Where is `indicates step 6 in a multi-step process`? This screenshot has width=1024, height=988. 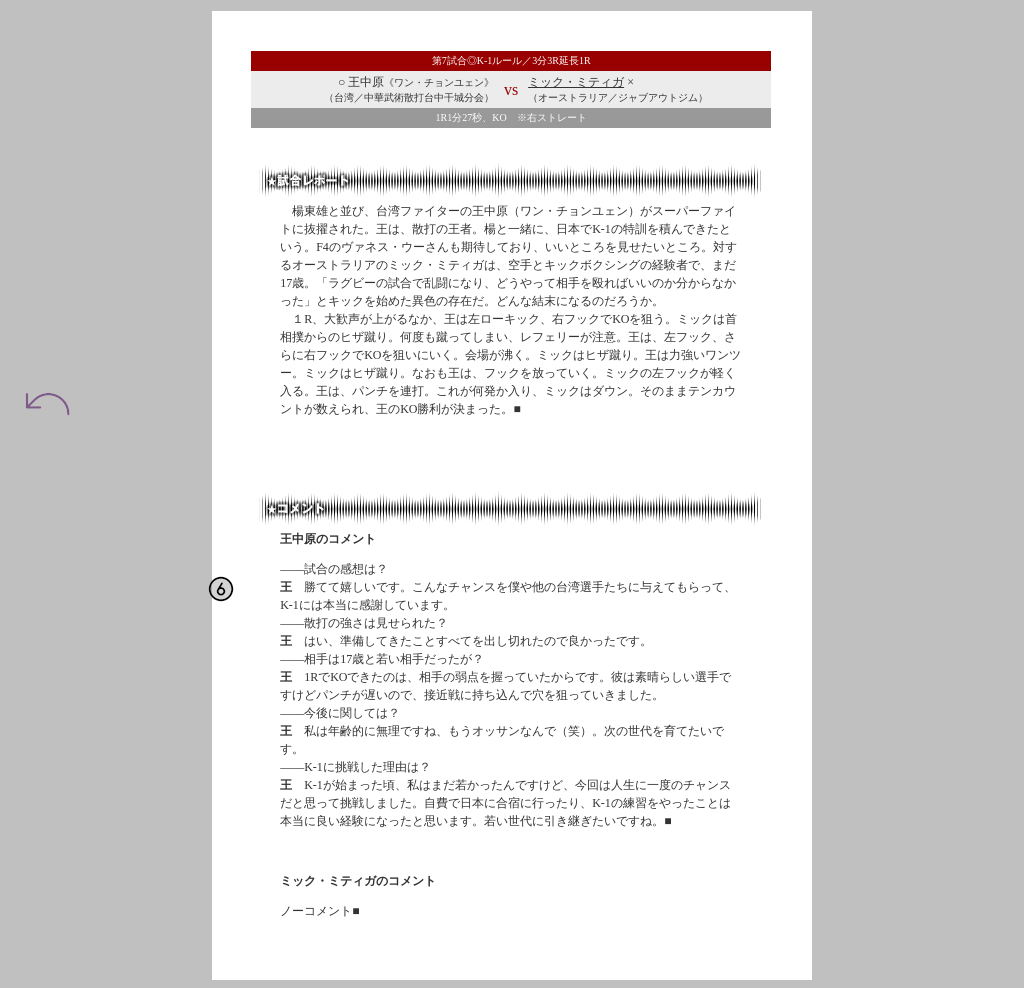 indicates step 6 in a multi-step process is located at coordinates (221, 589).